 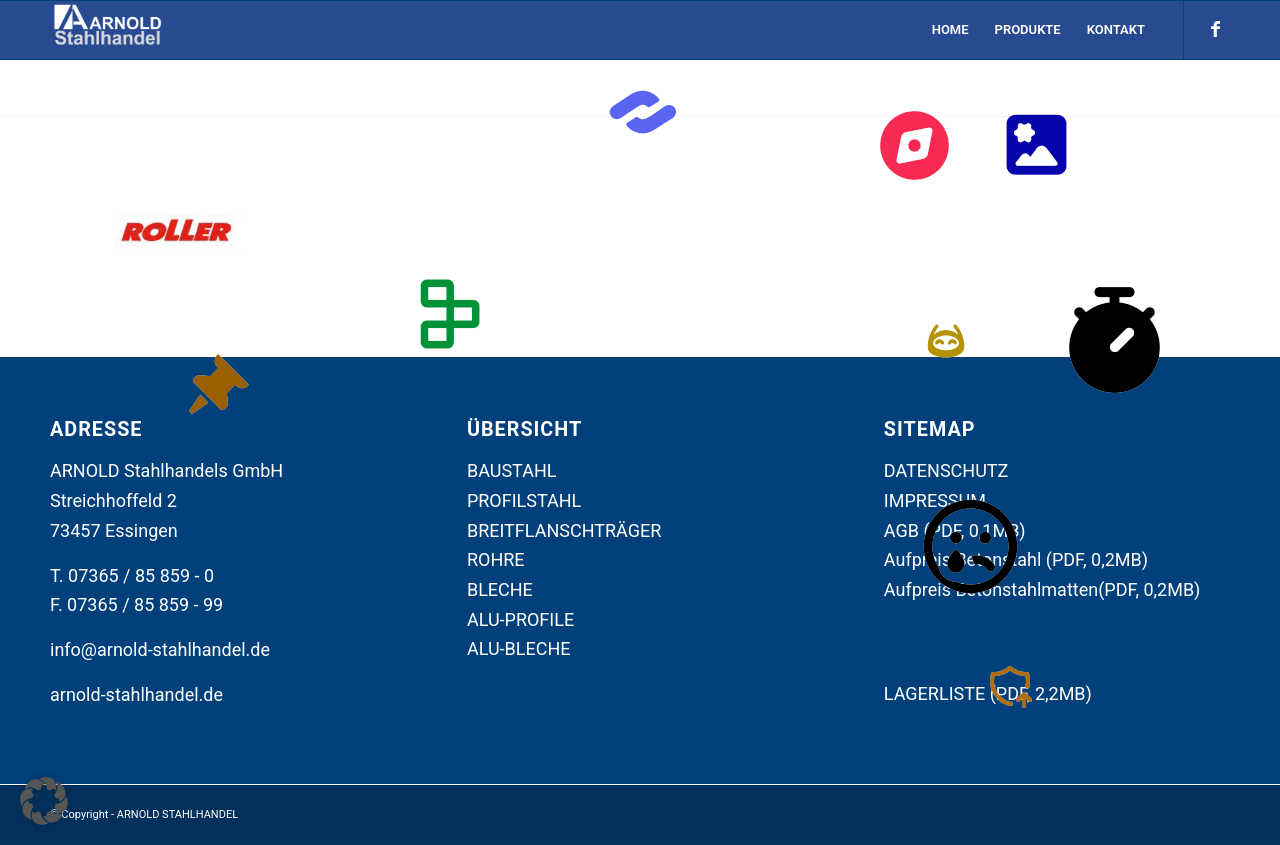 I want to click on open the discord server discovery page, so click(x=914, y=145).